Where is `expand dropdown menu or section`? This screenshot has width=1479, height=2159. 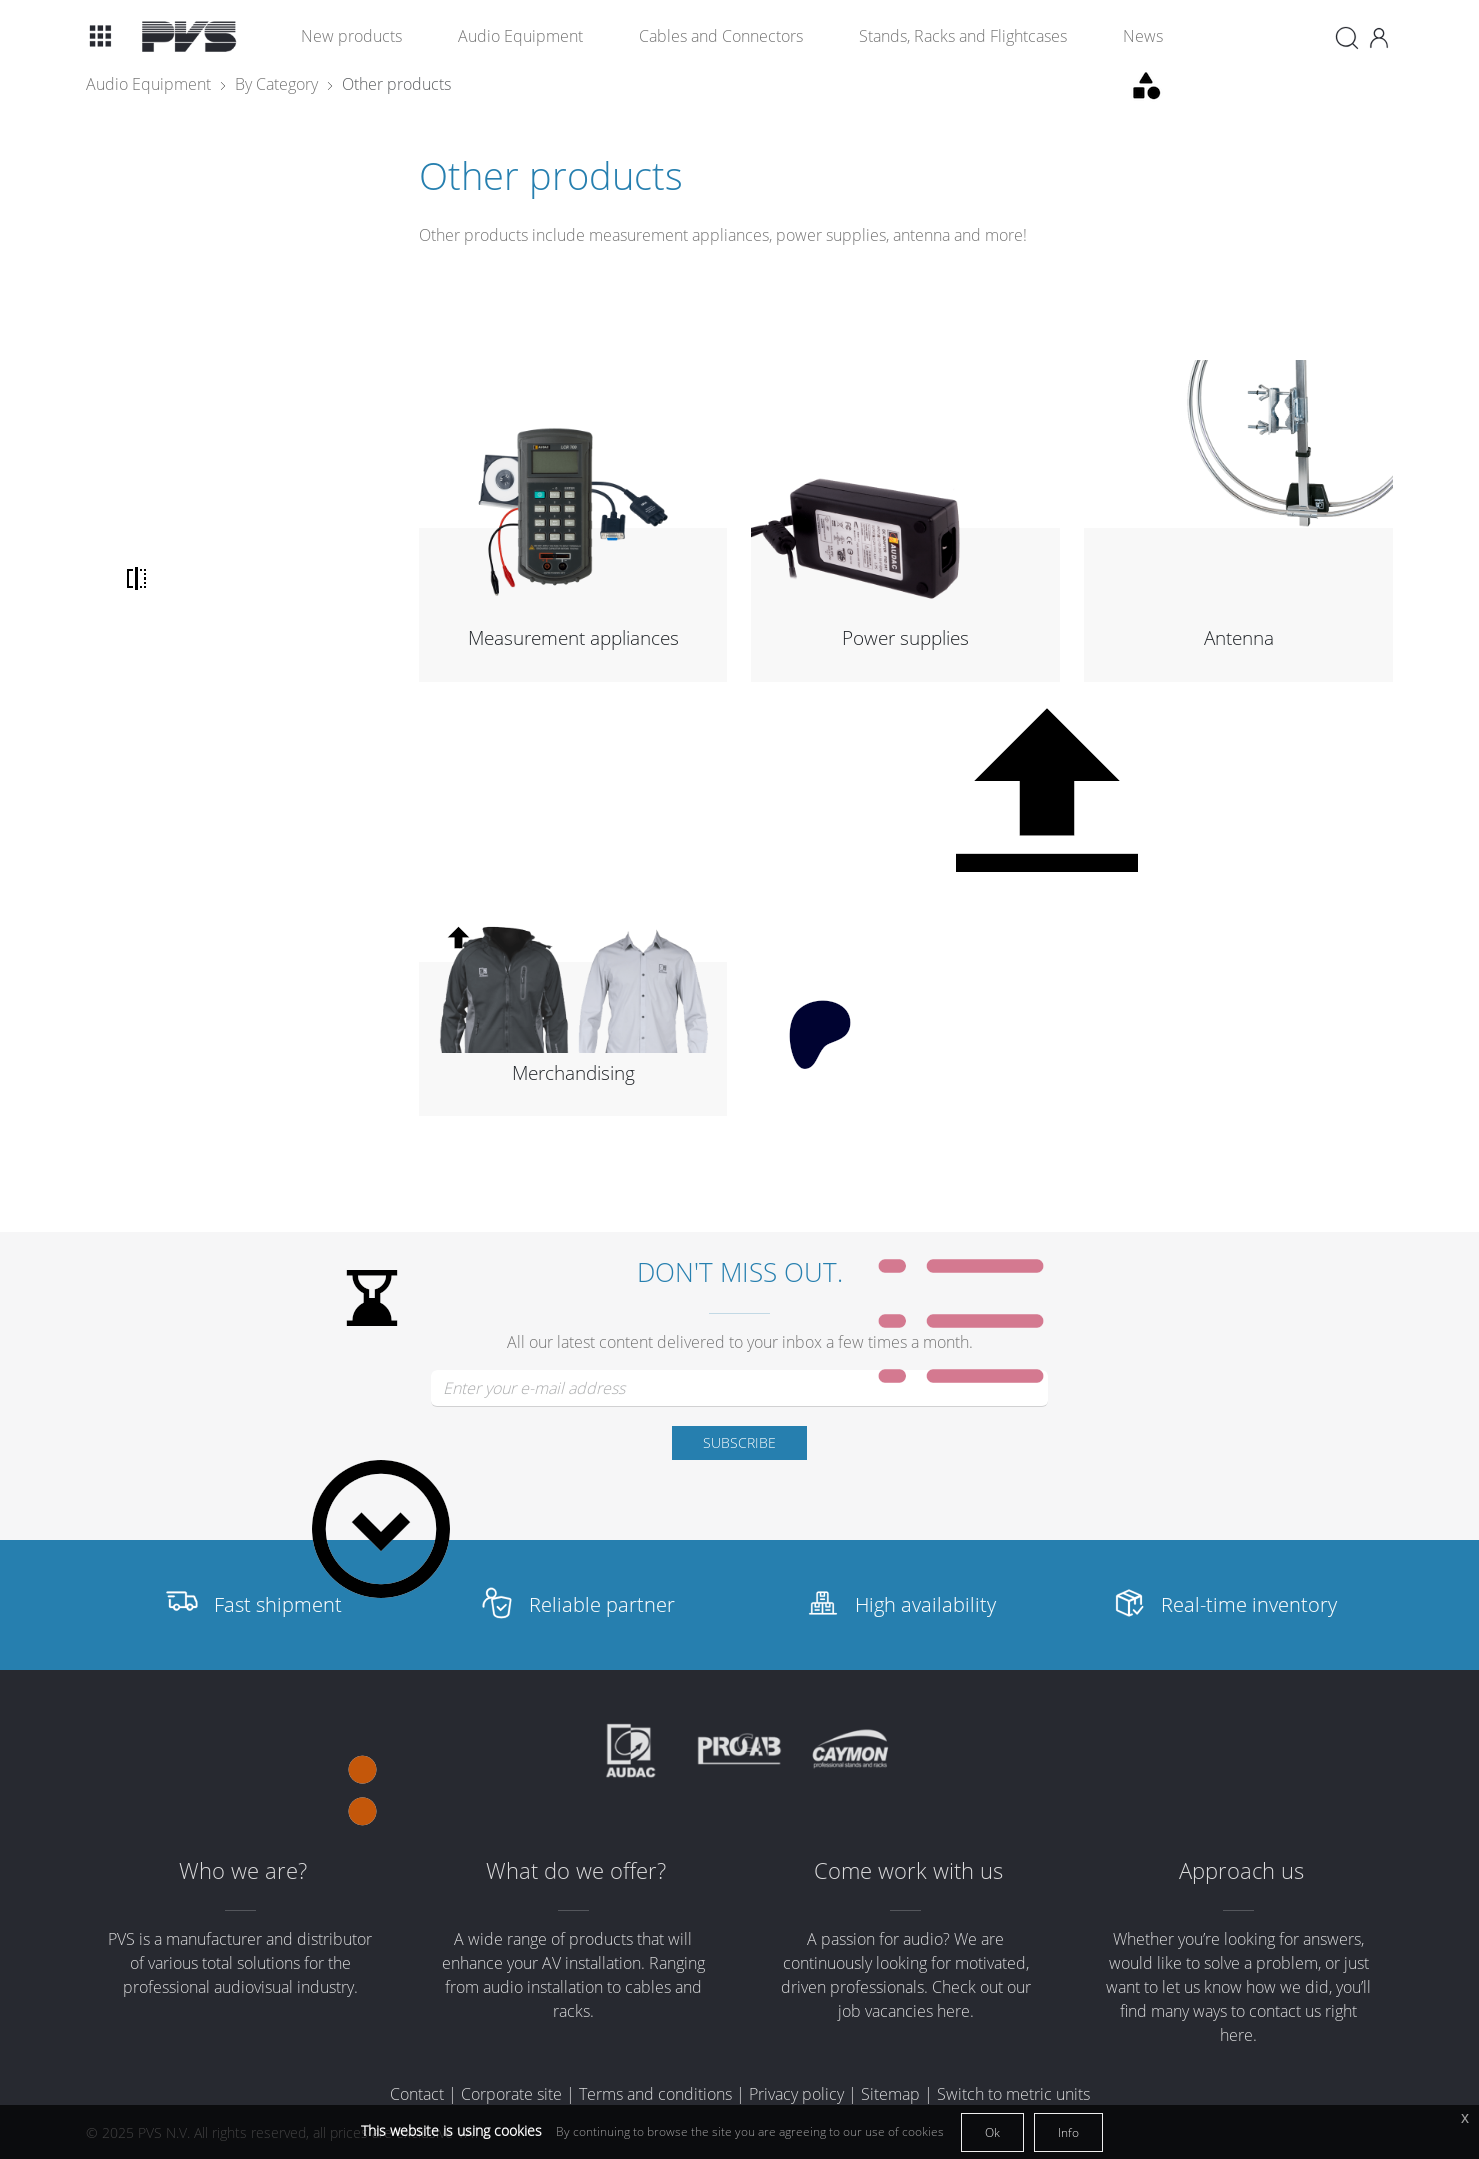
expand dropdown menu or section is located at coordinates (381, 1529).